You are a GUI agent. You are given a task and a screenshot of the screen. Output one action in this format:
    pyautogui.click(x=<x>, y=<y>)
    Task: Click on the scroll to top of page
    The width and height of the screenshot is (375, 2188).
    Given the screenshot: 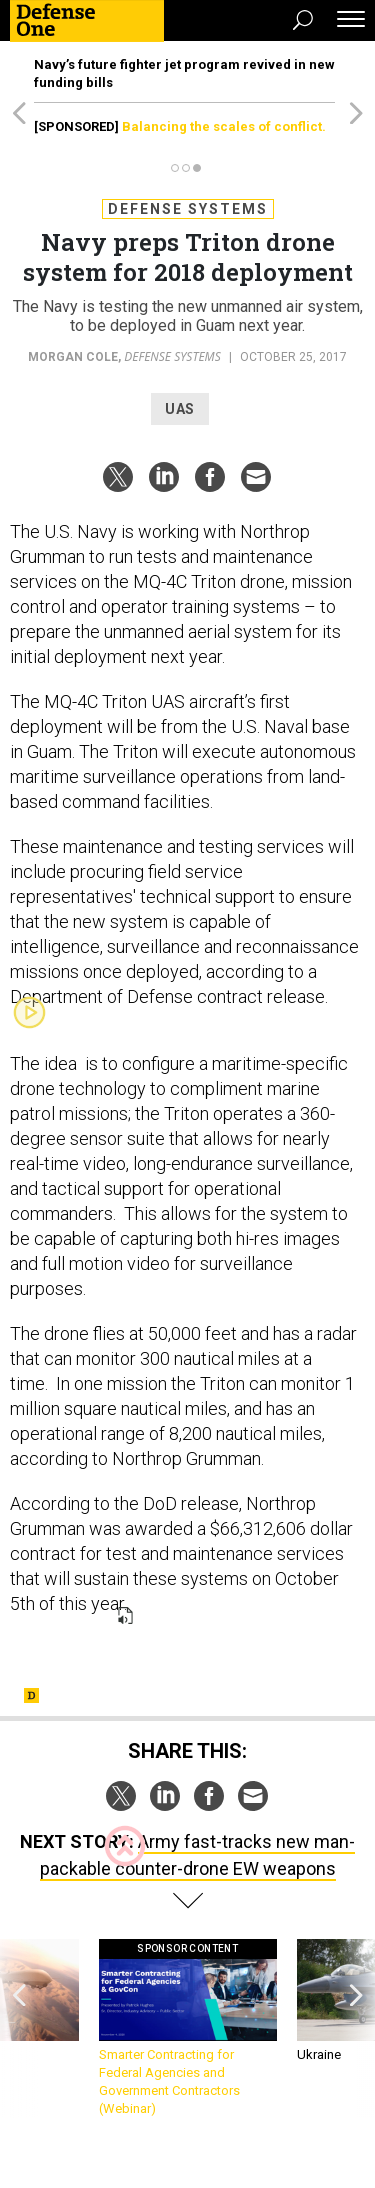 What is the action you would take?
    pyautogui.click(x=125, y=1846)
    